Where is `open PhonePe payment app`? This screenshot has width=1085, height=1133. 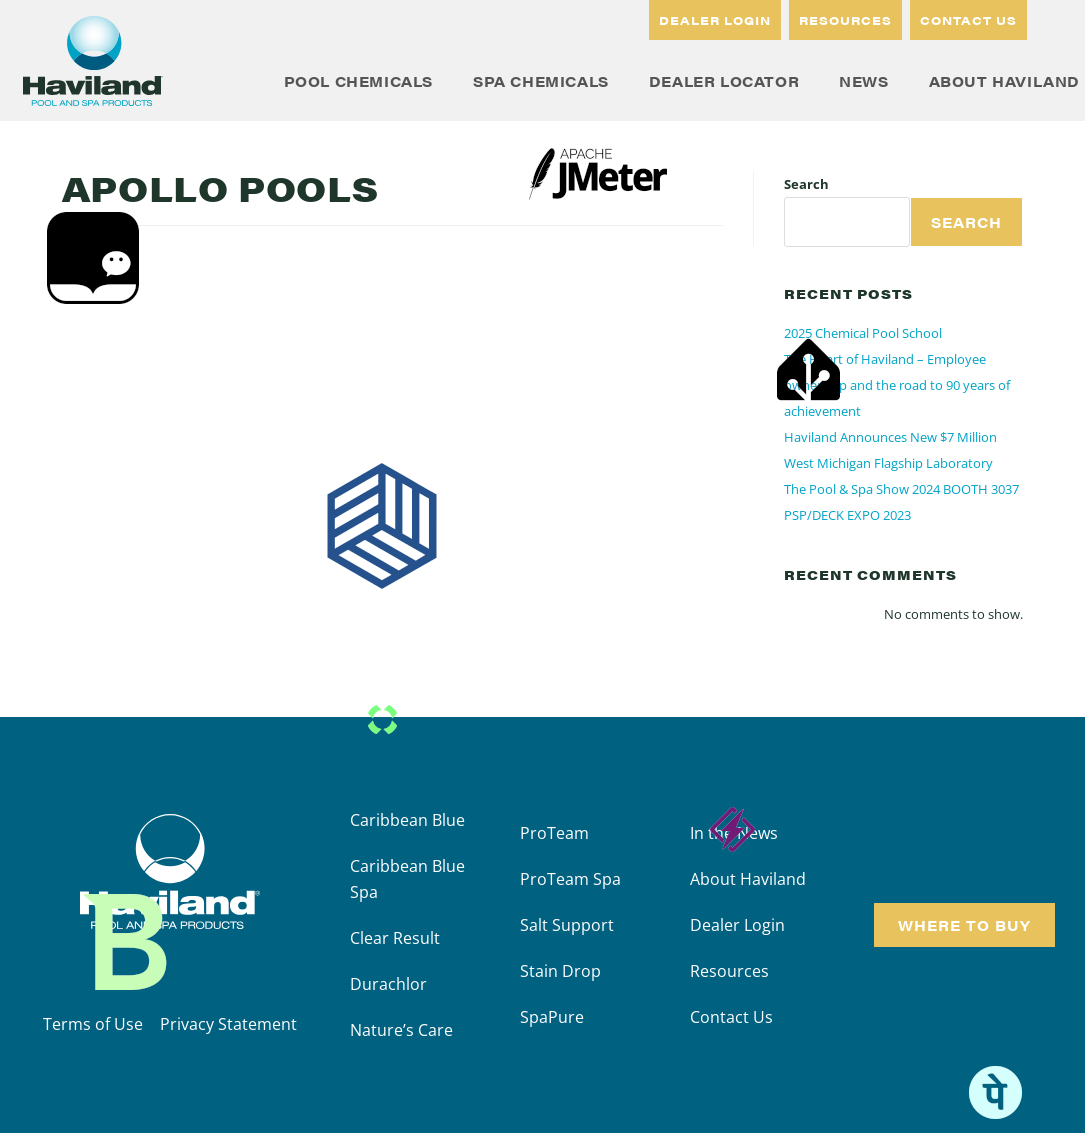
open PhonePe payment app is located at coordinates (995, 1092).